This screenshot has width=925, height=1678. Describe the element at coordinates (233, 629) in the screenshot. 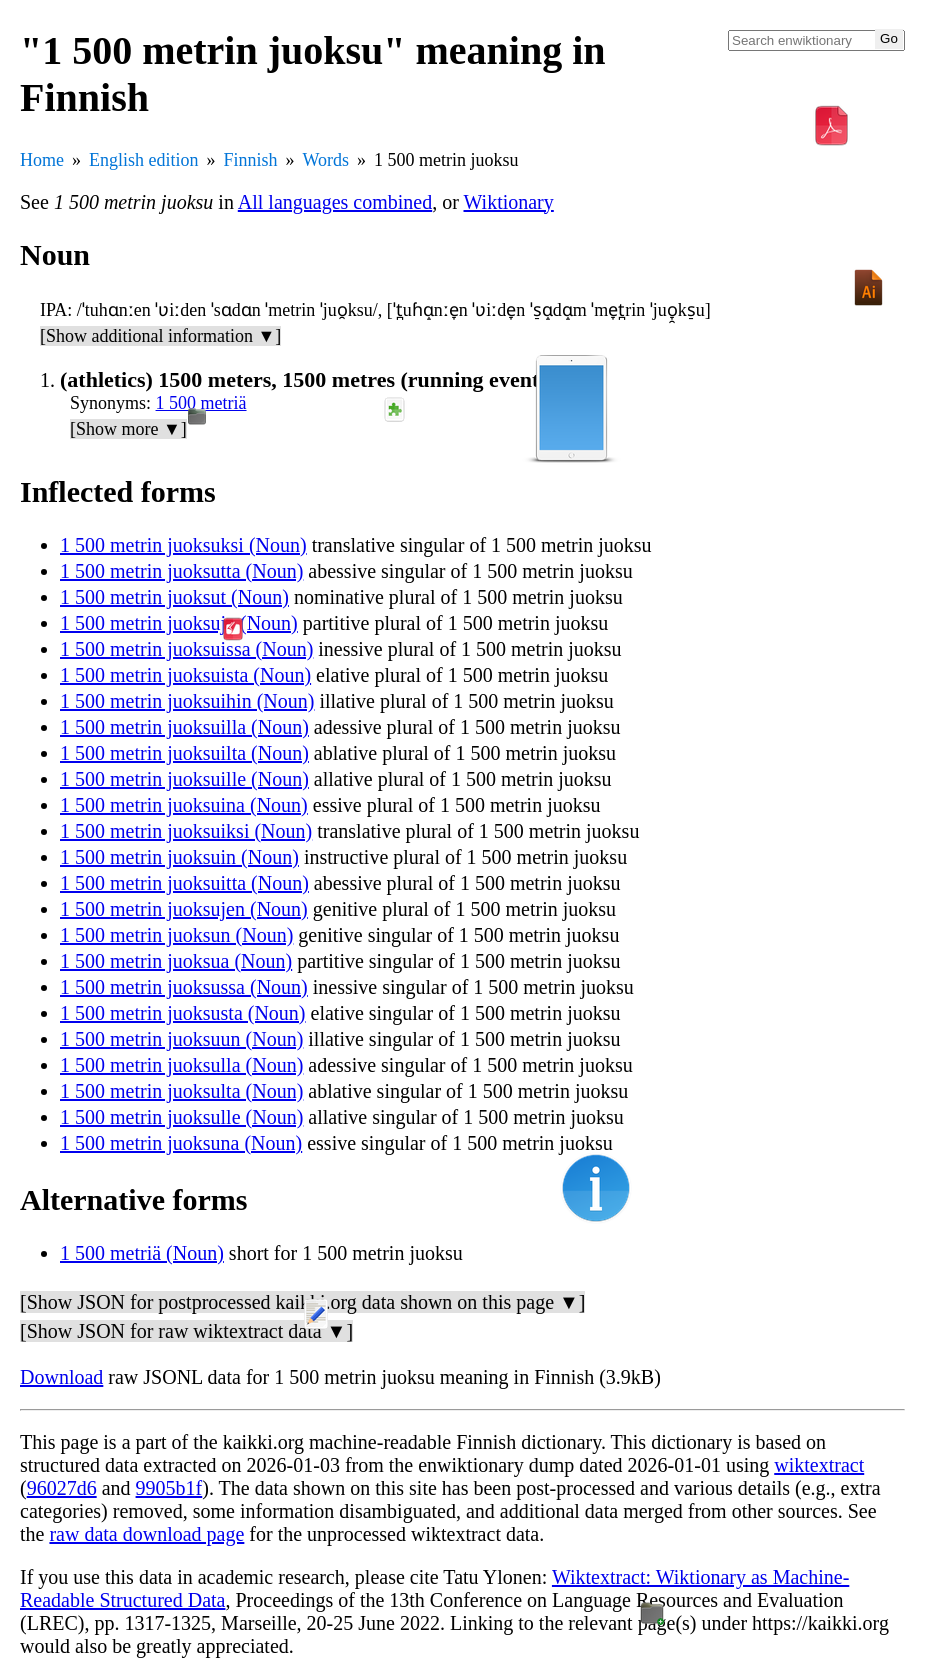

I see `an eps vector file` at that location.